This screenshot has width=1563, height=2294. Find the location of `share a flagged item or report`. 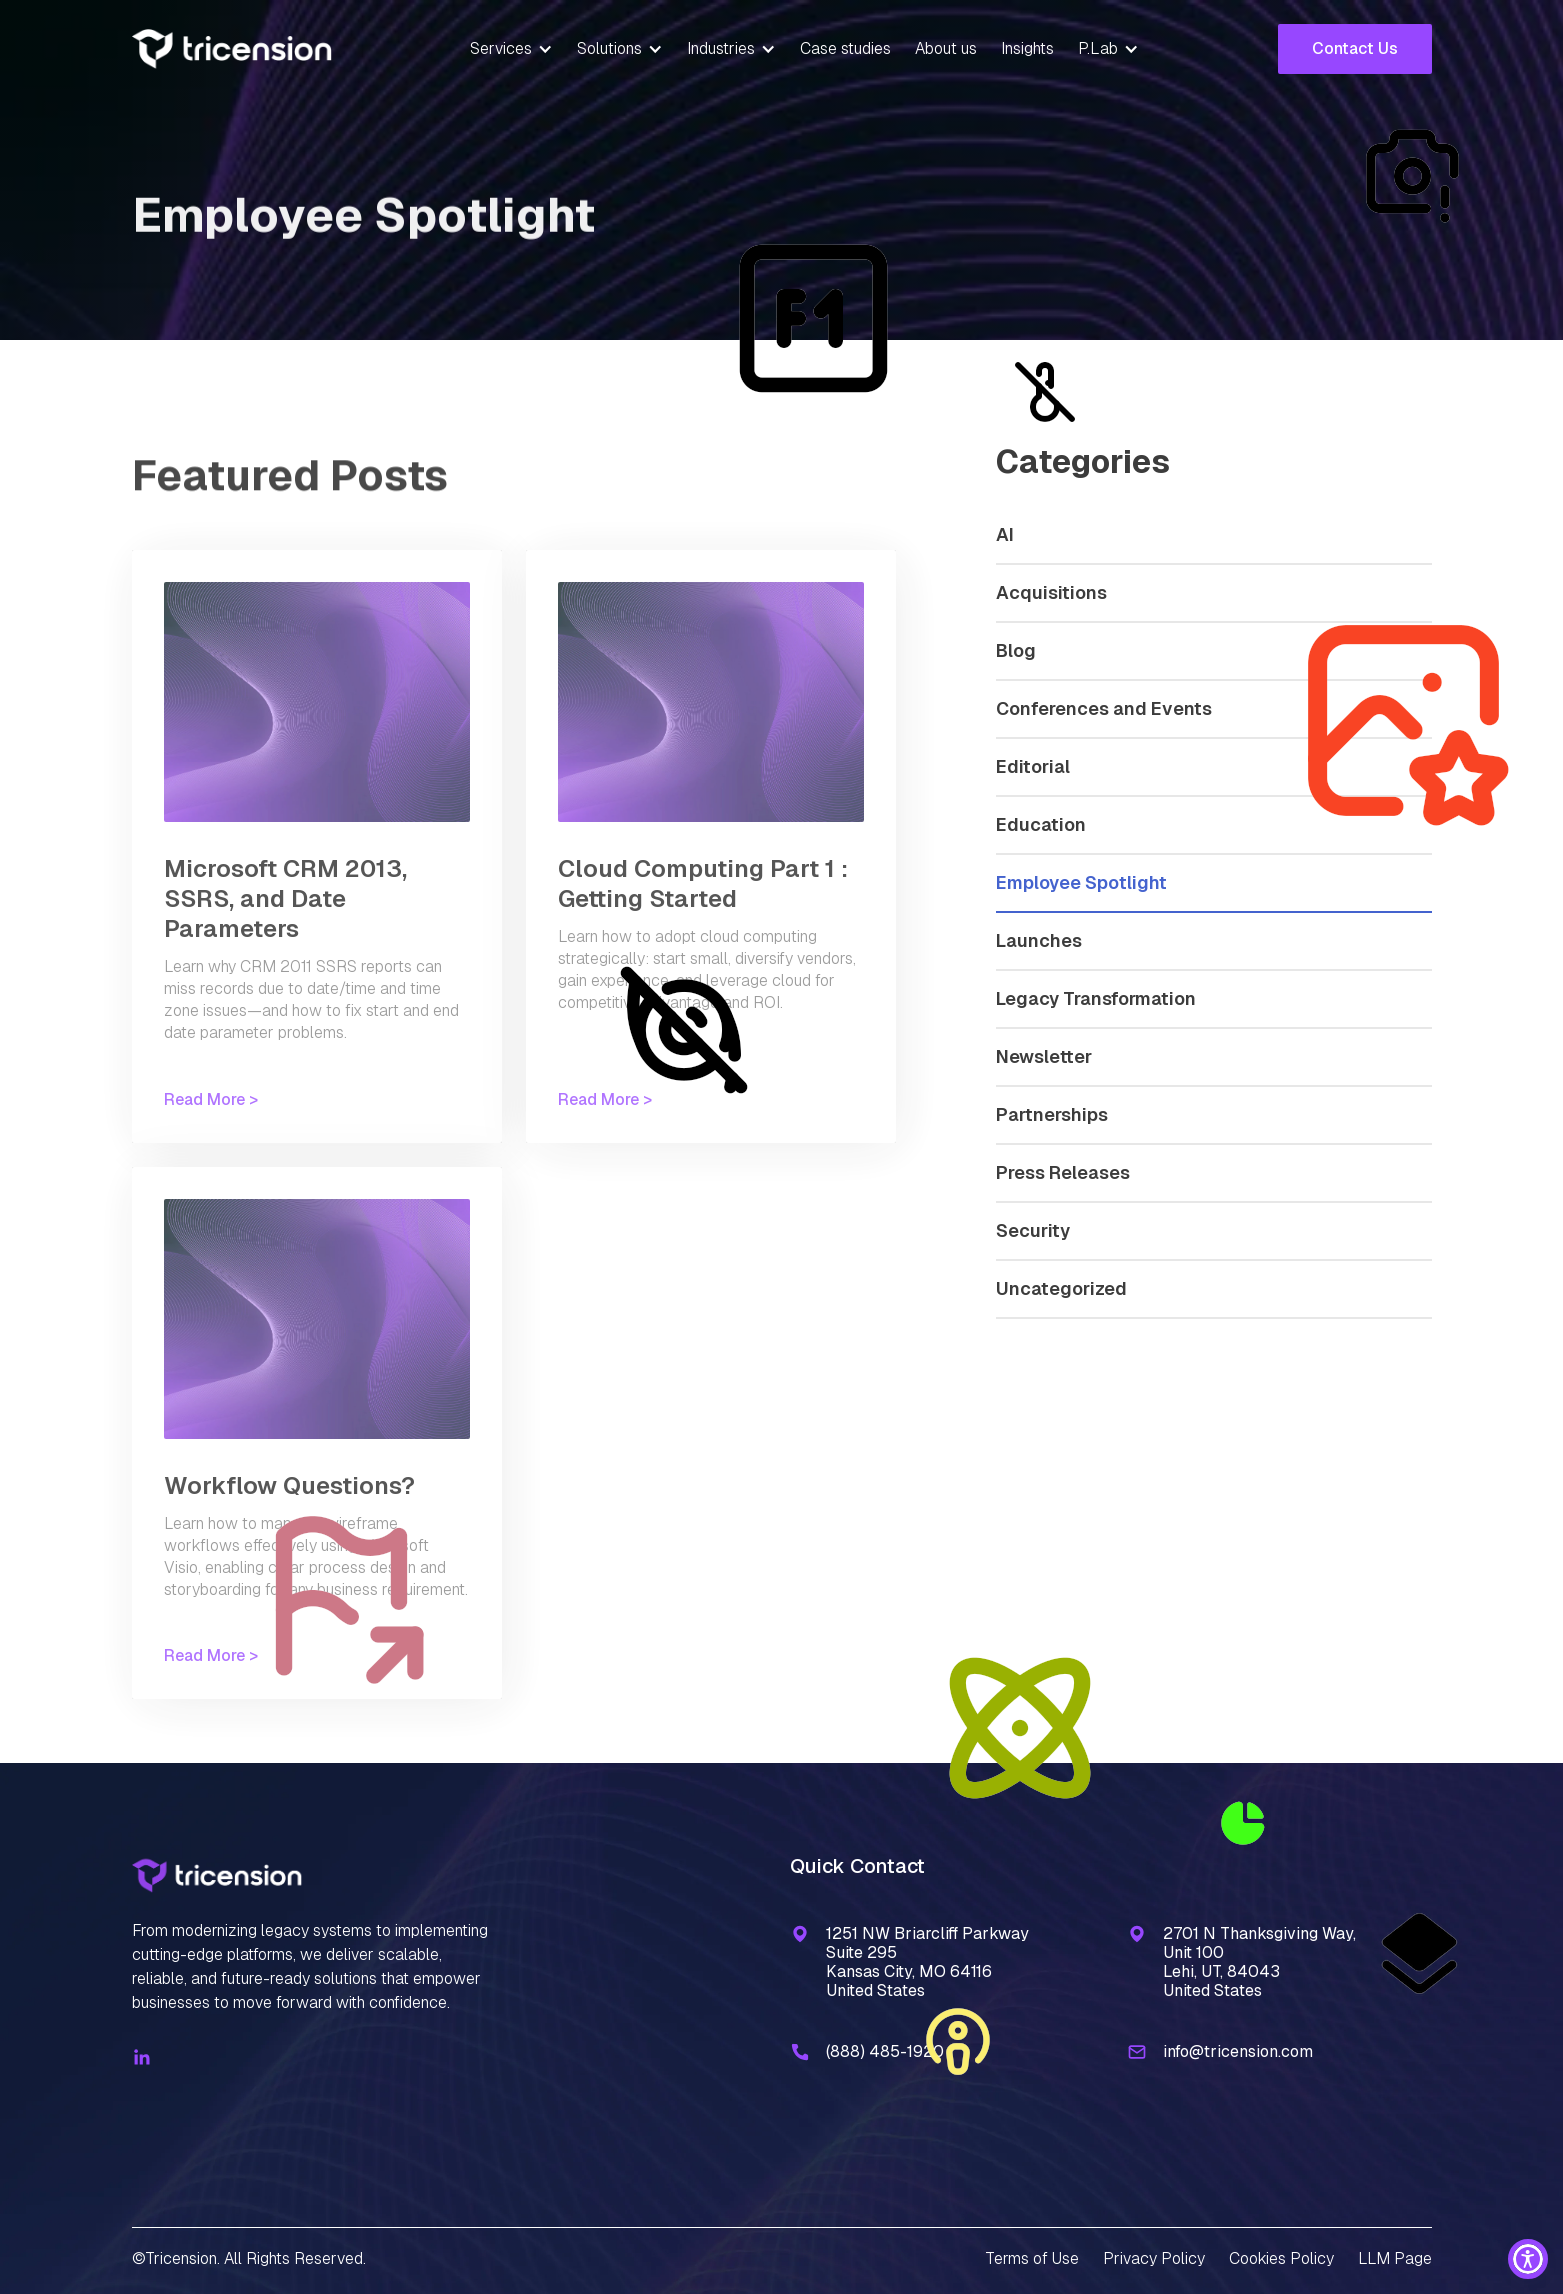

share a flagged item or report is located at coordinates (341, 1593).